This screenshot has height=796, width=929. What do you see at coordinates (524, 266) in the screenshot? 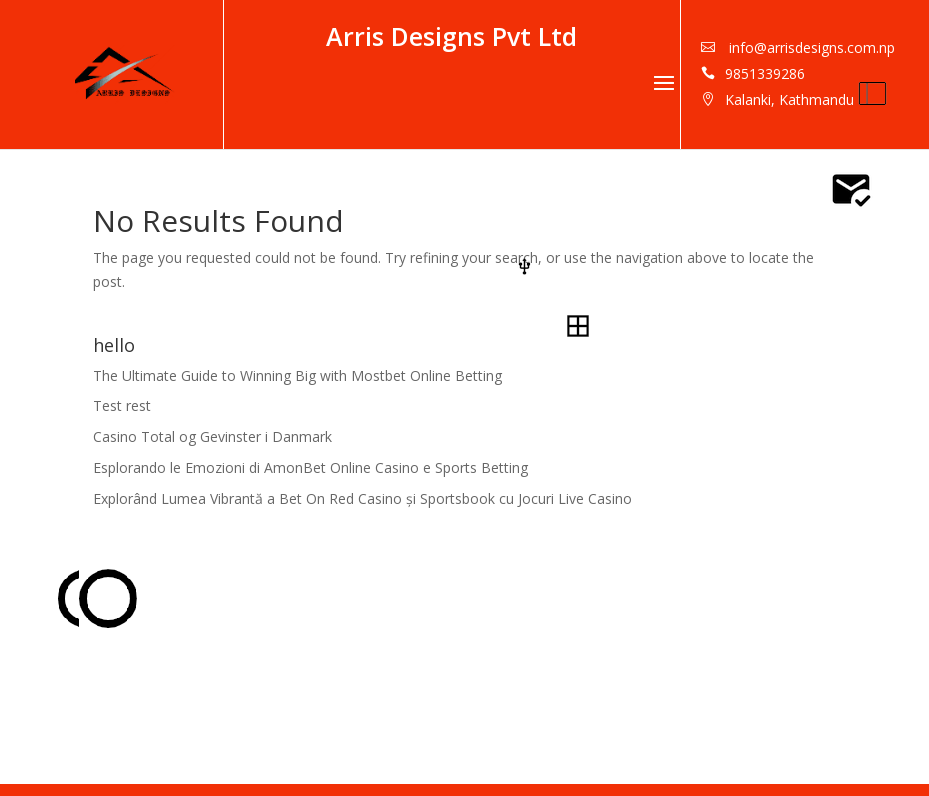
I see `connect a USB device` at bounding box center [524, 266].